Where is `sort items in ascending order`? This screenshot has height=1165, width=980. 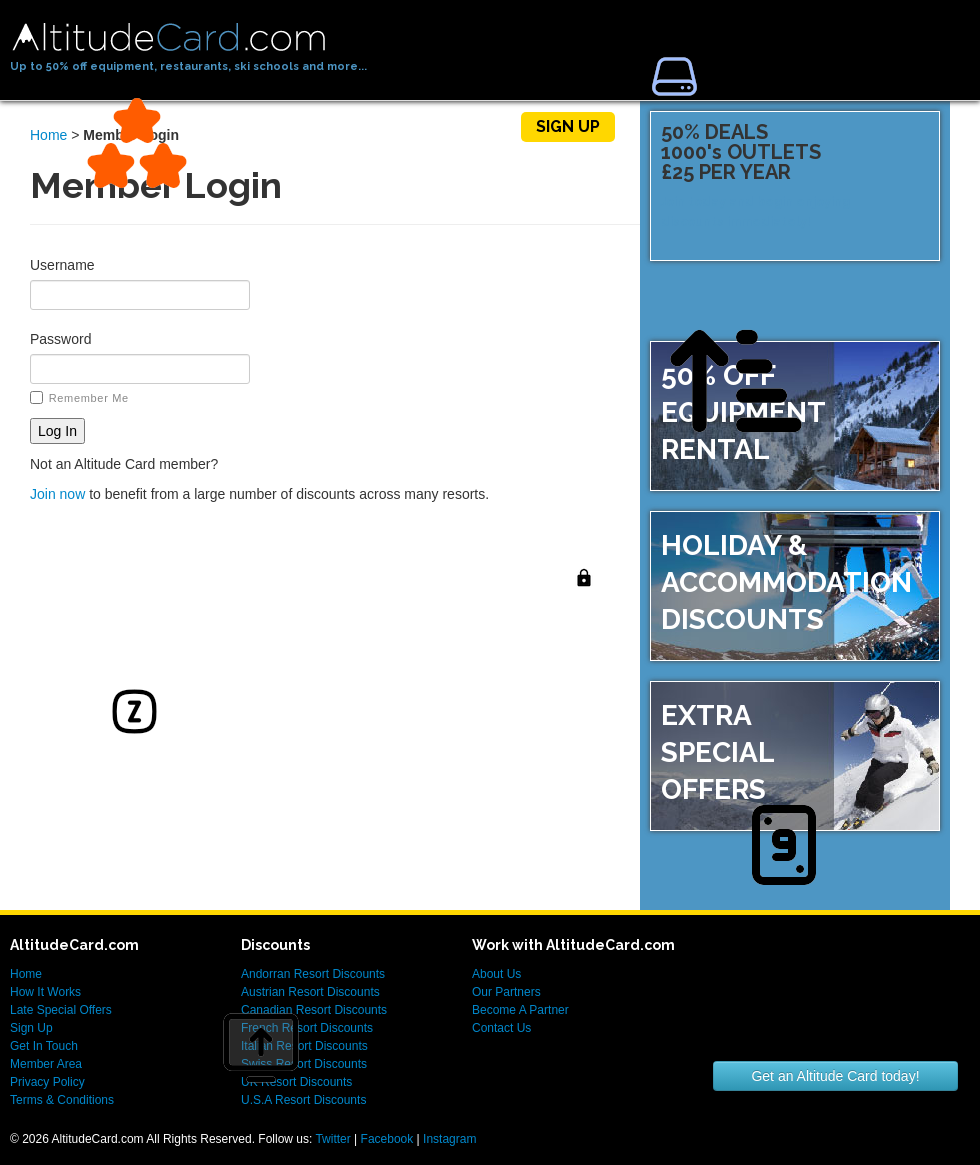
sort items in ascending order is located at coordinates (736, 381).